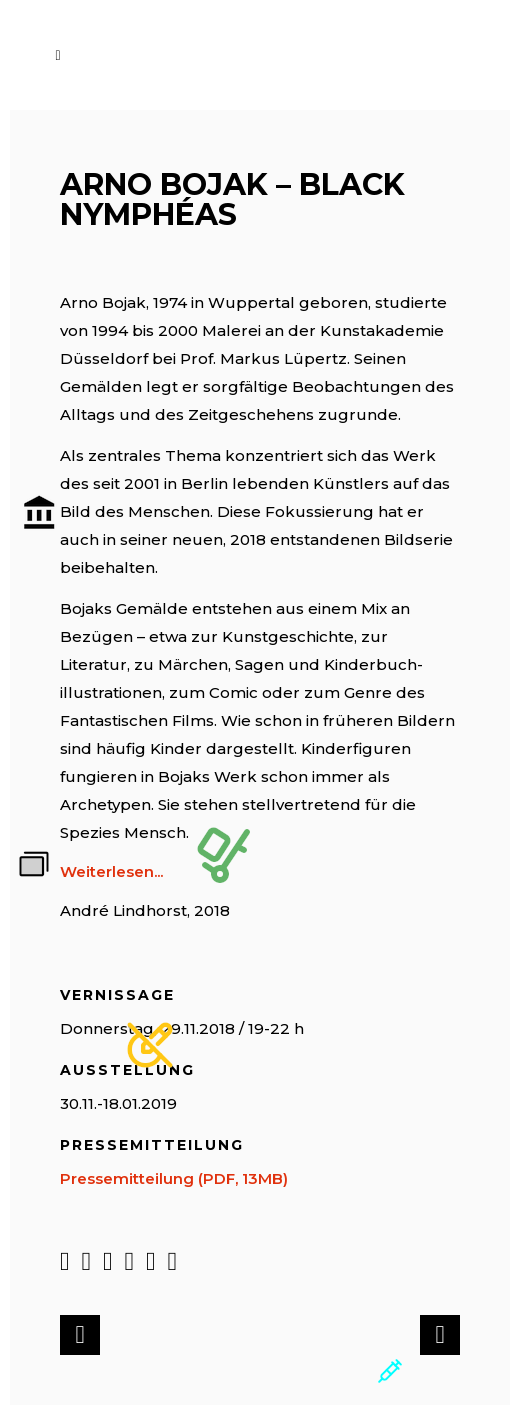  Describe the element at coordinates (40, 513) in the screenshot. I see `access banking or financial services` at that location.